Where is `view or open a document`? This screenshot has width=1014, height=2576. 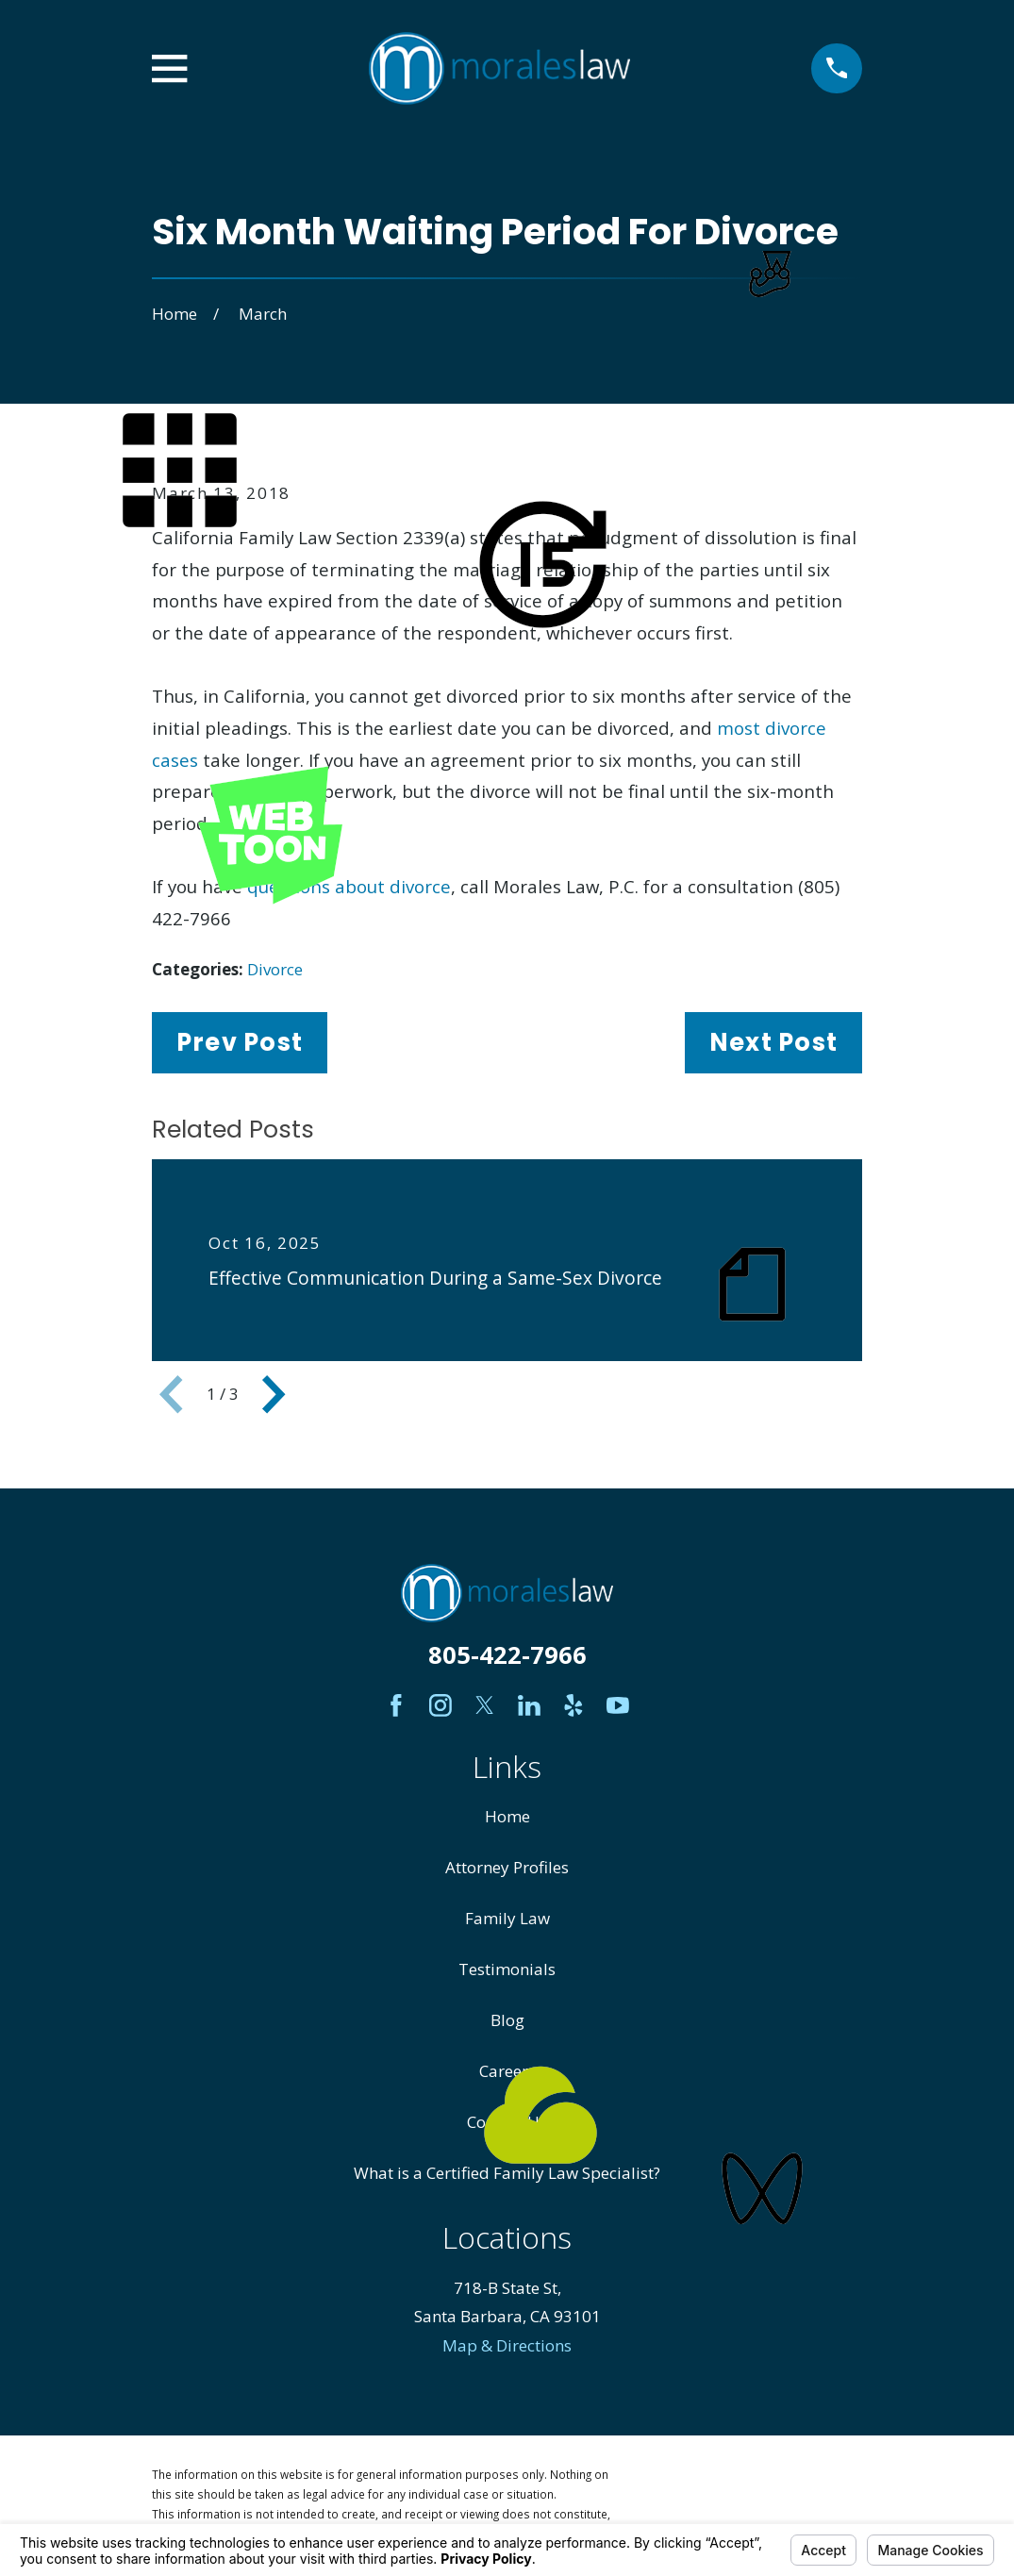 view or open a document is located at coordinates (752, 1284).